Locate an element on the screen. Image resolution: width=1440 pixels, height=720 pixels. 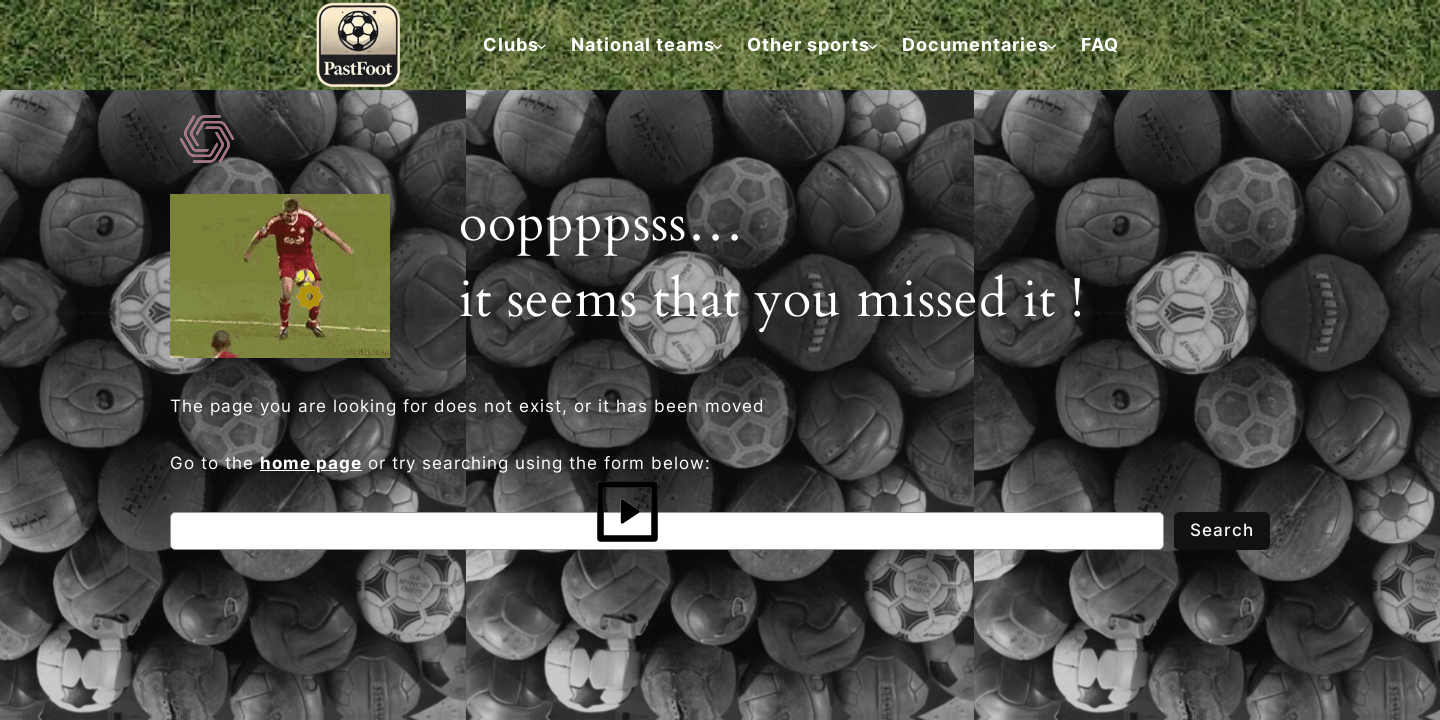
access settings or preferences is located at coordinates (309, 296).